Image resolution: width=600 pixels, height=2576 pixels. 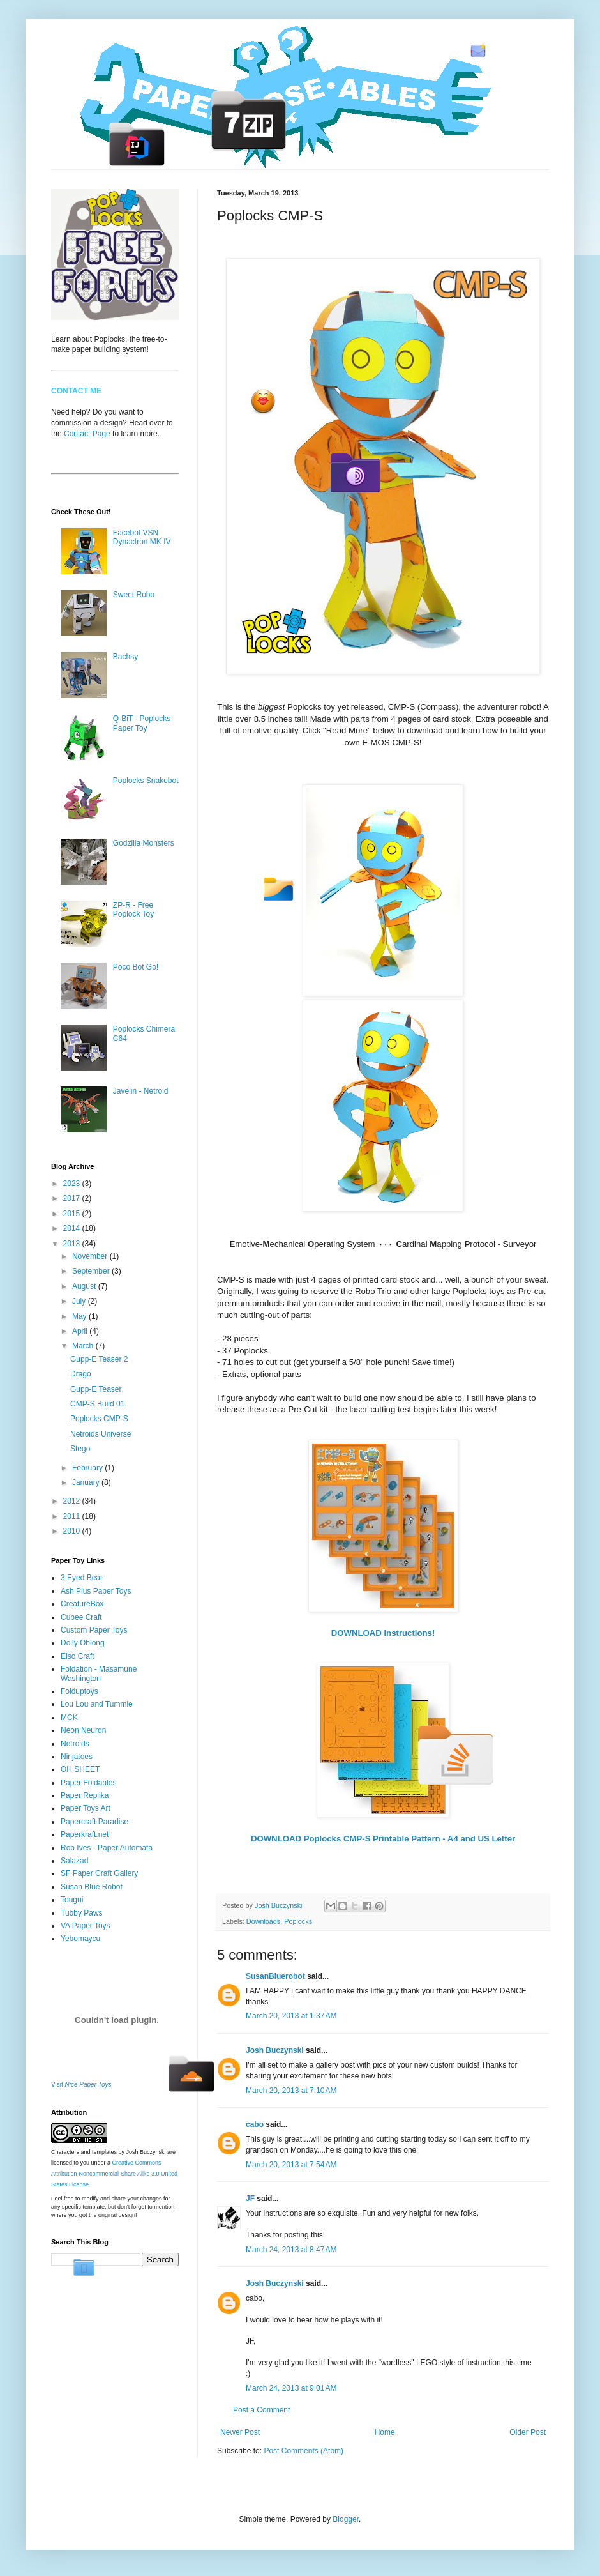 I want to click on open eclipse IDE project folder, so click(x=82, y=1048).